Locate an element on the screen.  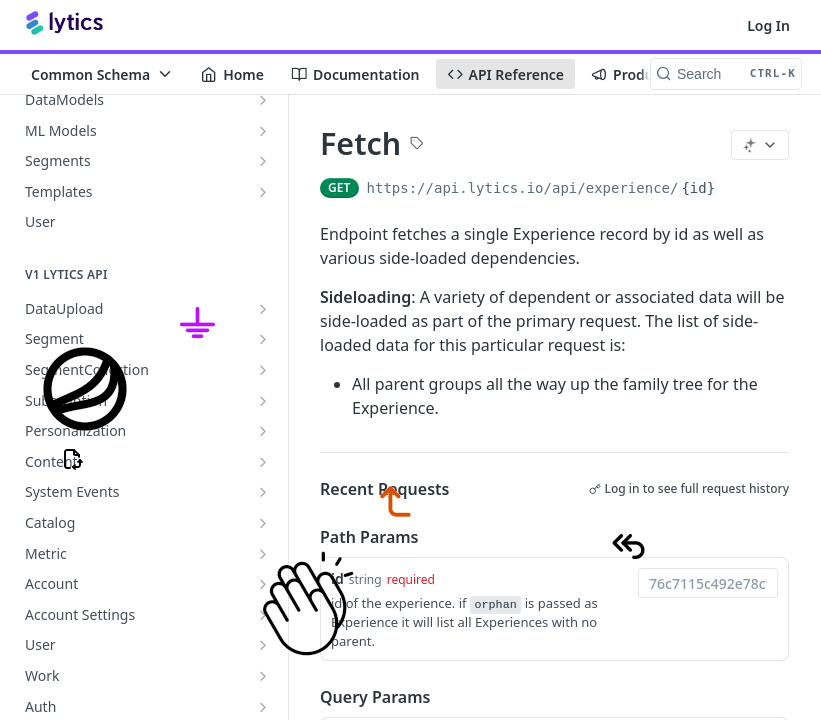
undo multiple actions is located at coordinates (628, 546).